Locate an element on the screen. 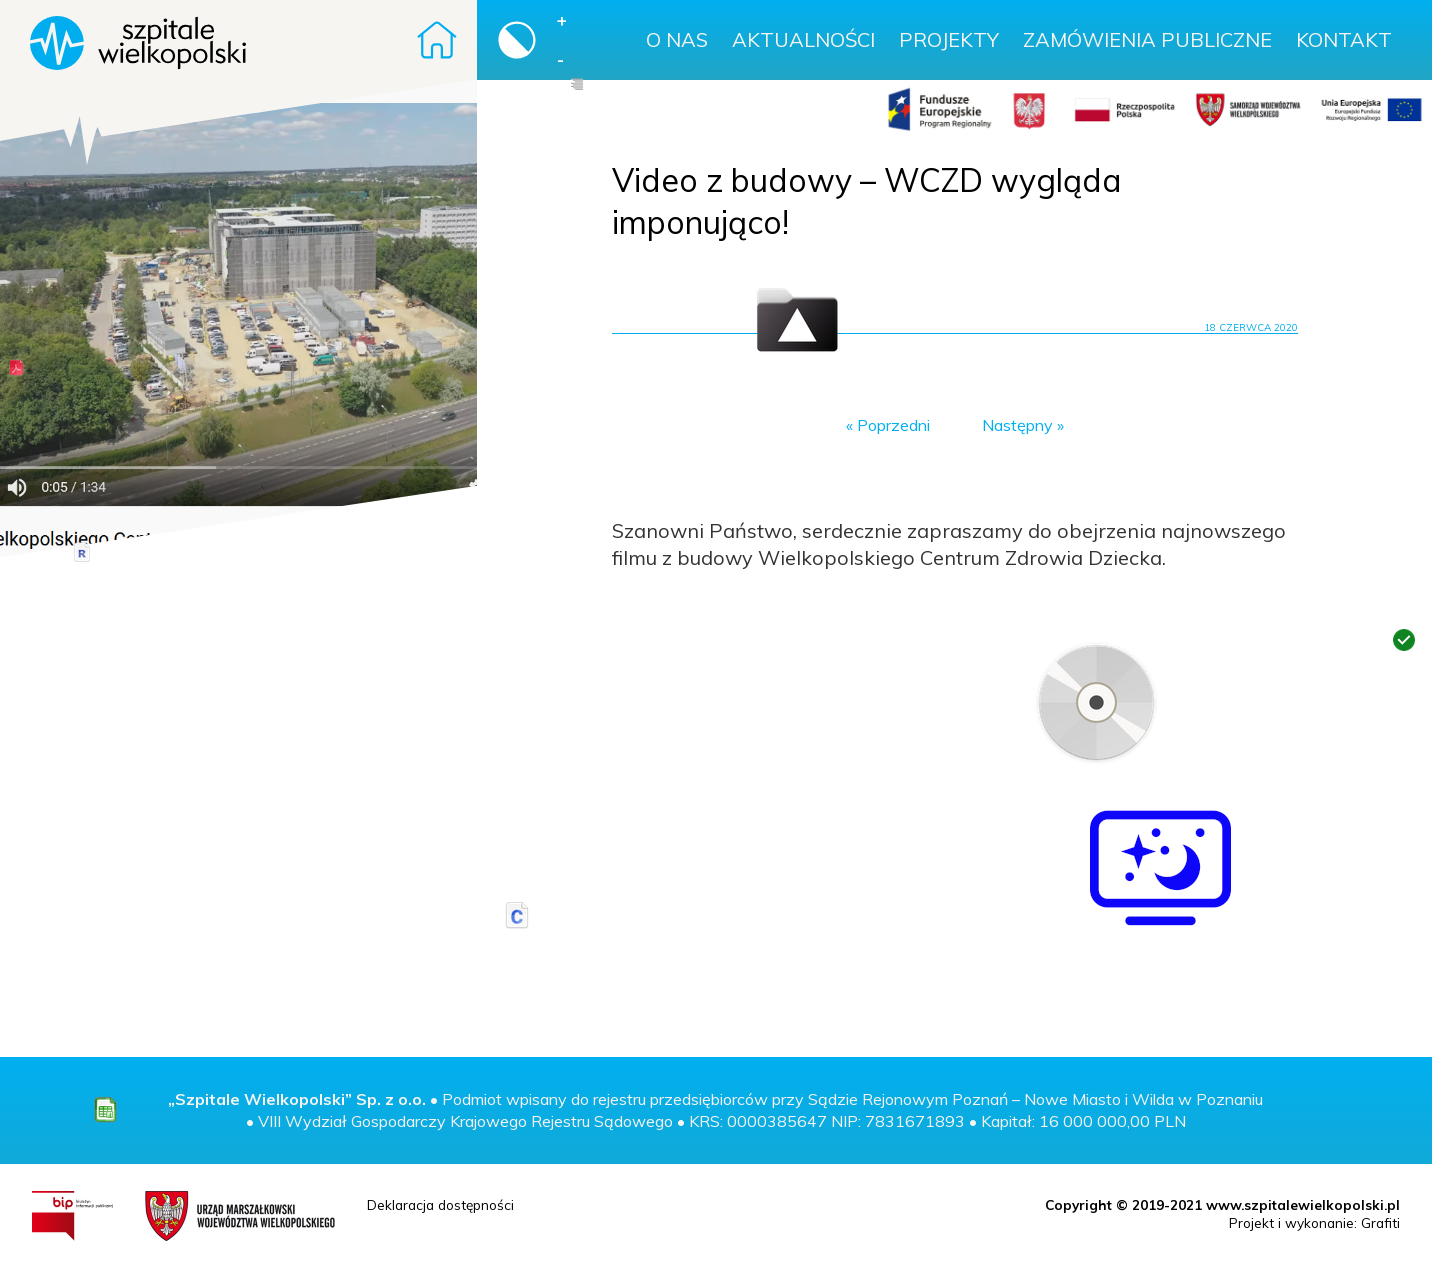  access screensaver settings is located at coordinates (1160, 863).